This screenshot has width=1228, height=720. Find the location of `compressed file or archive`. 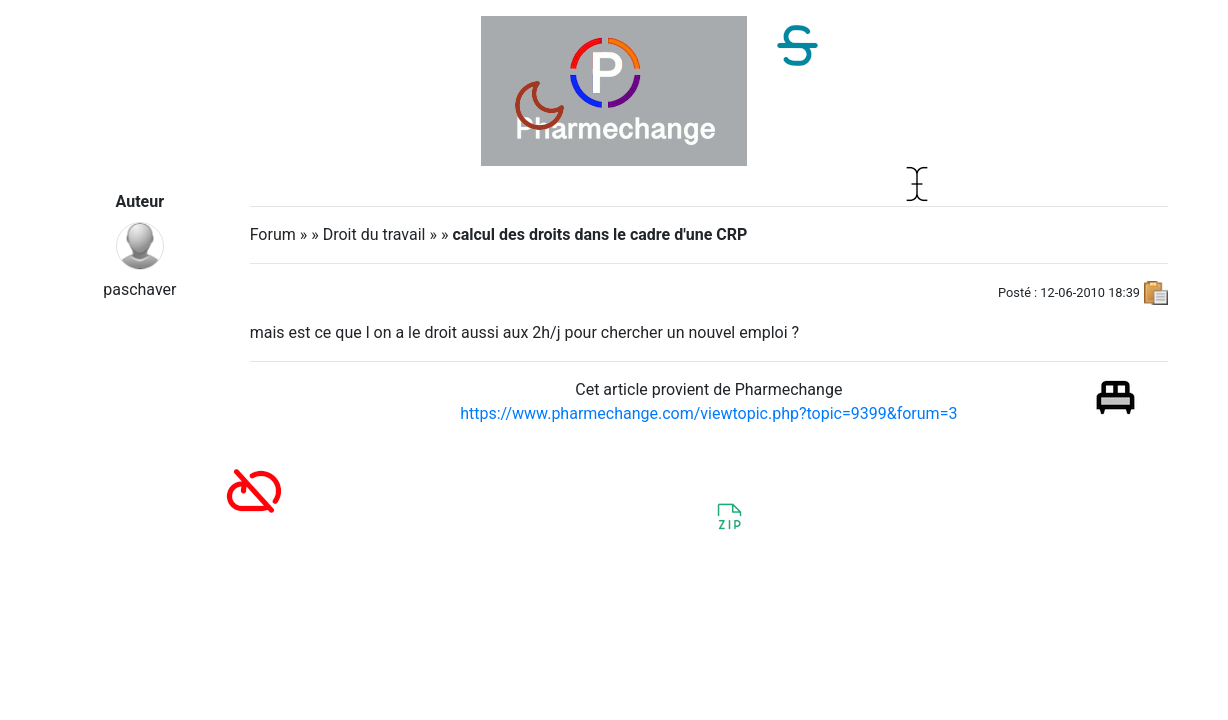

compressed file or archive is located at coordinates (729, 517).